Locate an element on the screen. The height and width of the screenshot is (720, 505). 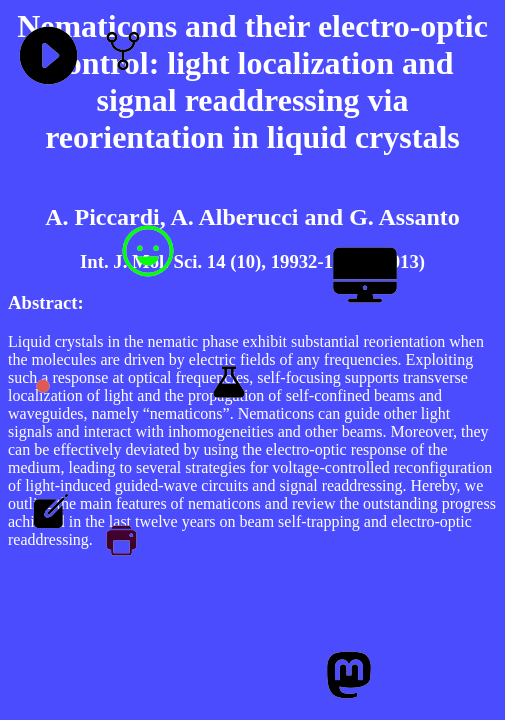
view git branch network or commit history is located at coordinates (123, 51).